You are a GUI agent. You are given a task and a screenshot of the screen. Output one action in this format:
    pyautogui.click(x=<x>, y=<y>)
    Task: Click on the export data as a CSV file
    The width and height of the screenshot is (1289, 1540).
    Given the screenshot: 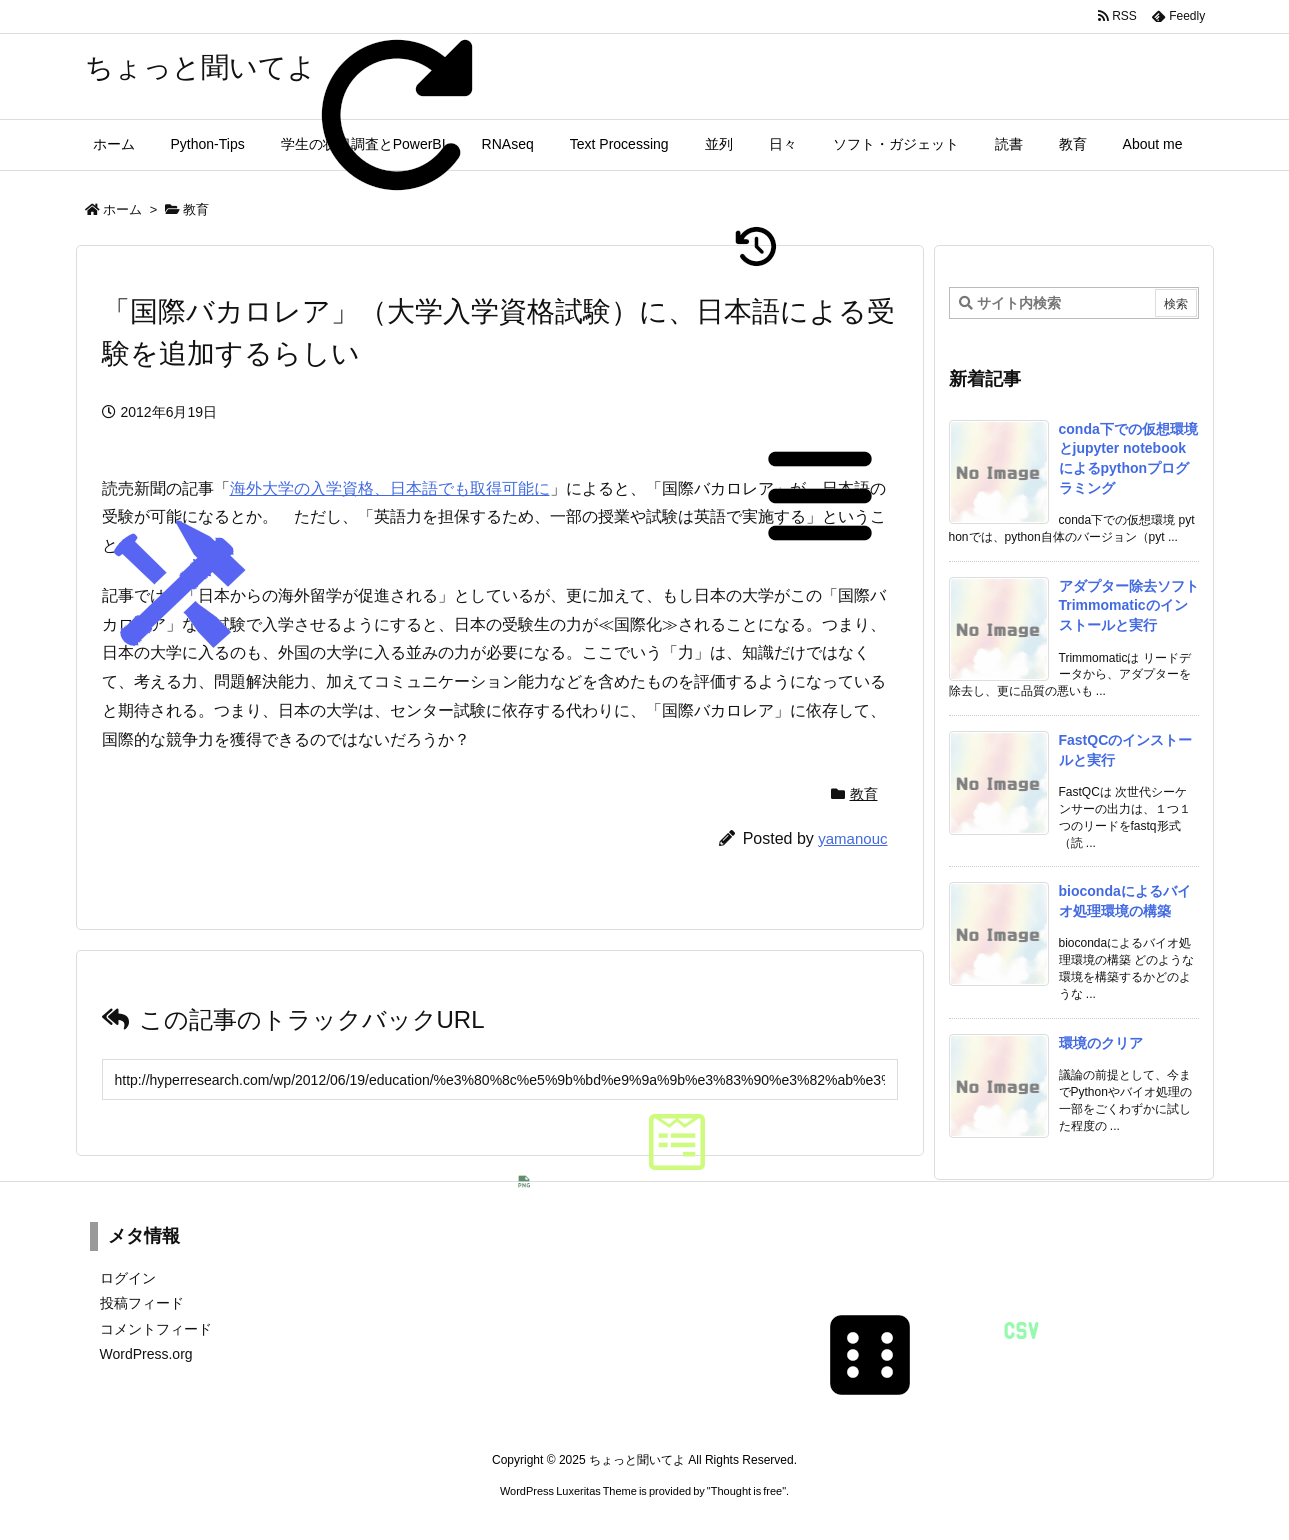 What is the action you would take?
    pyautogui.click(x=1021, y=1330)
    